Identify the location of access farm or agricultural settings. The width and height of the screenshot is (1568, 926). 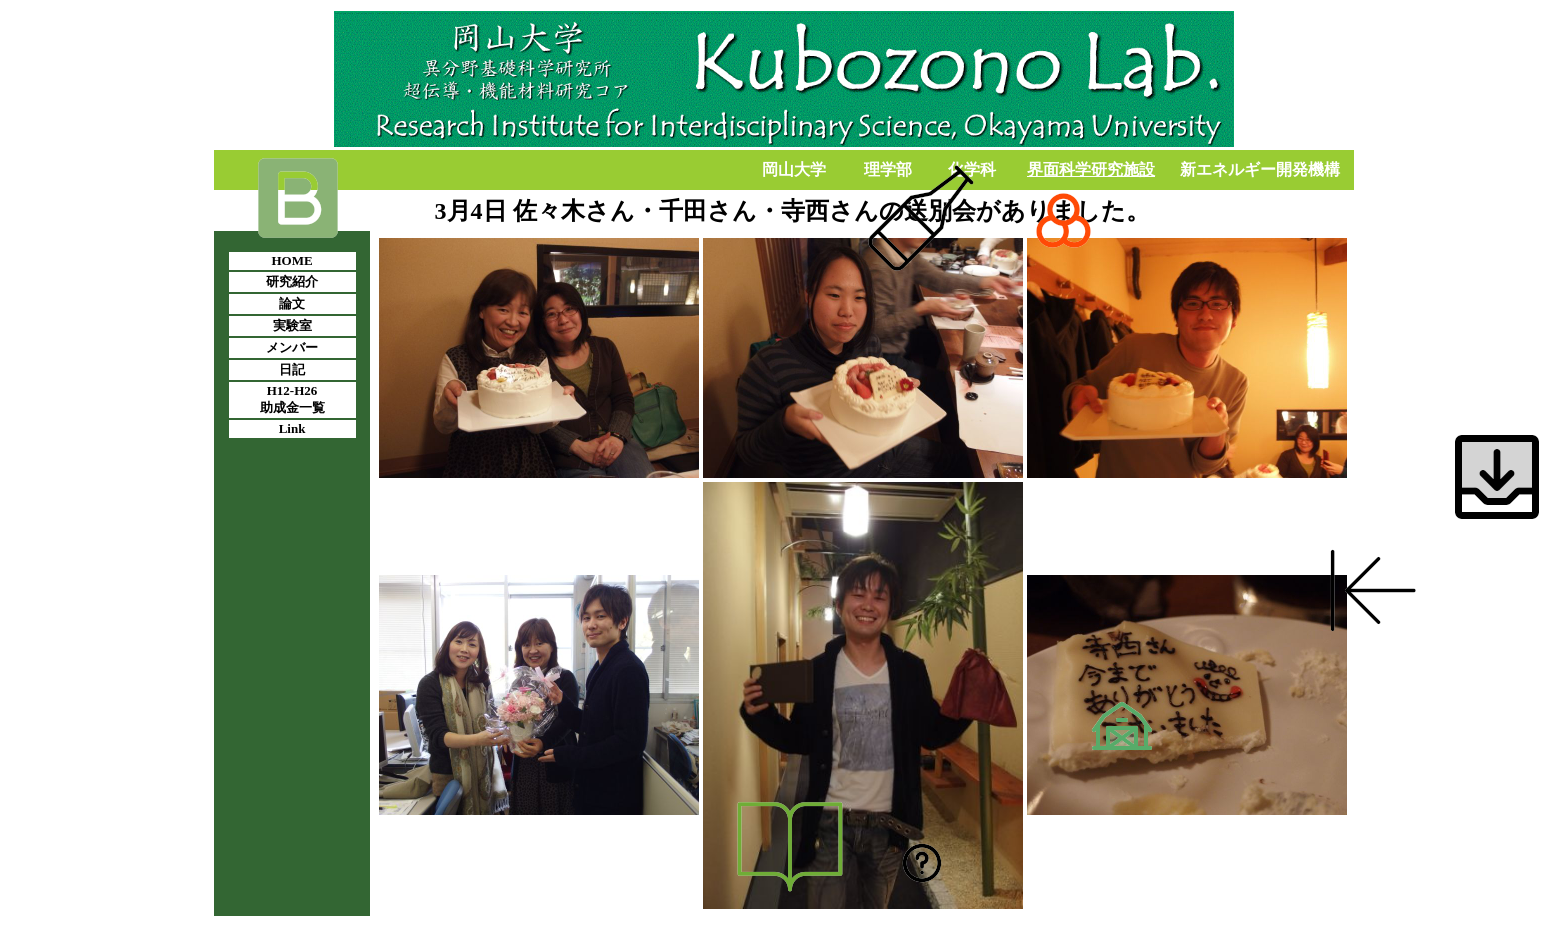
(1122, 730).